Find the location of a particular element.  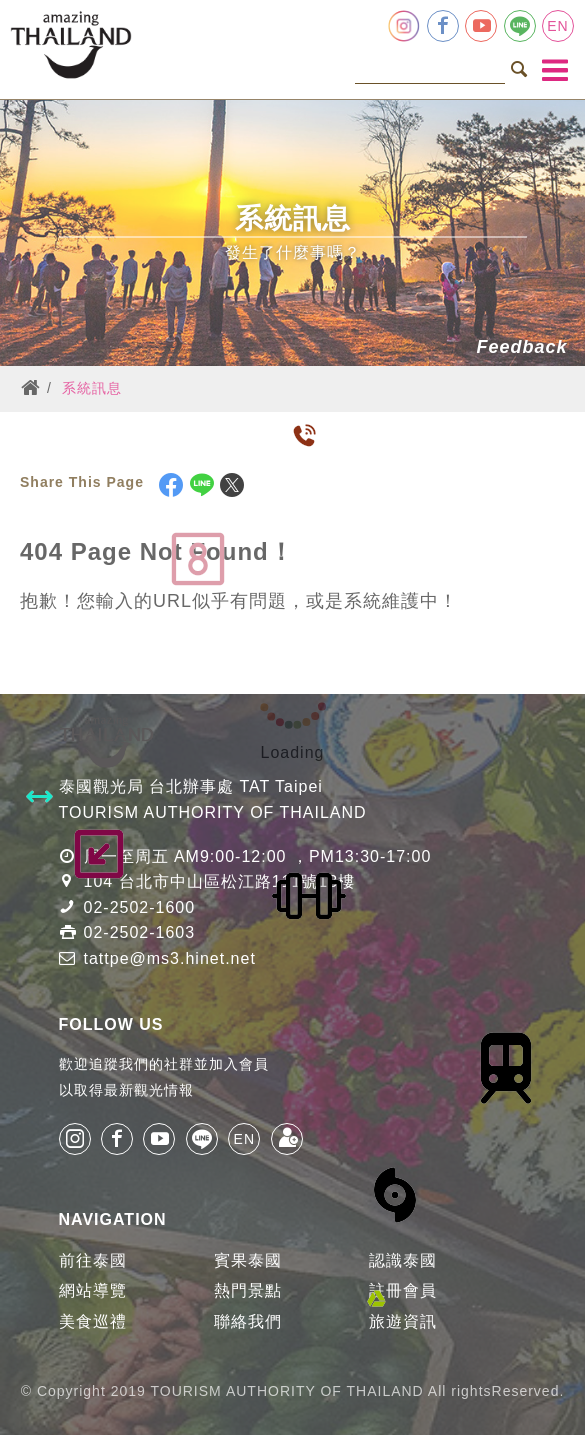

view subway or metro transit options is located at coordinates (506, 1066).